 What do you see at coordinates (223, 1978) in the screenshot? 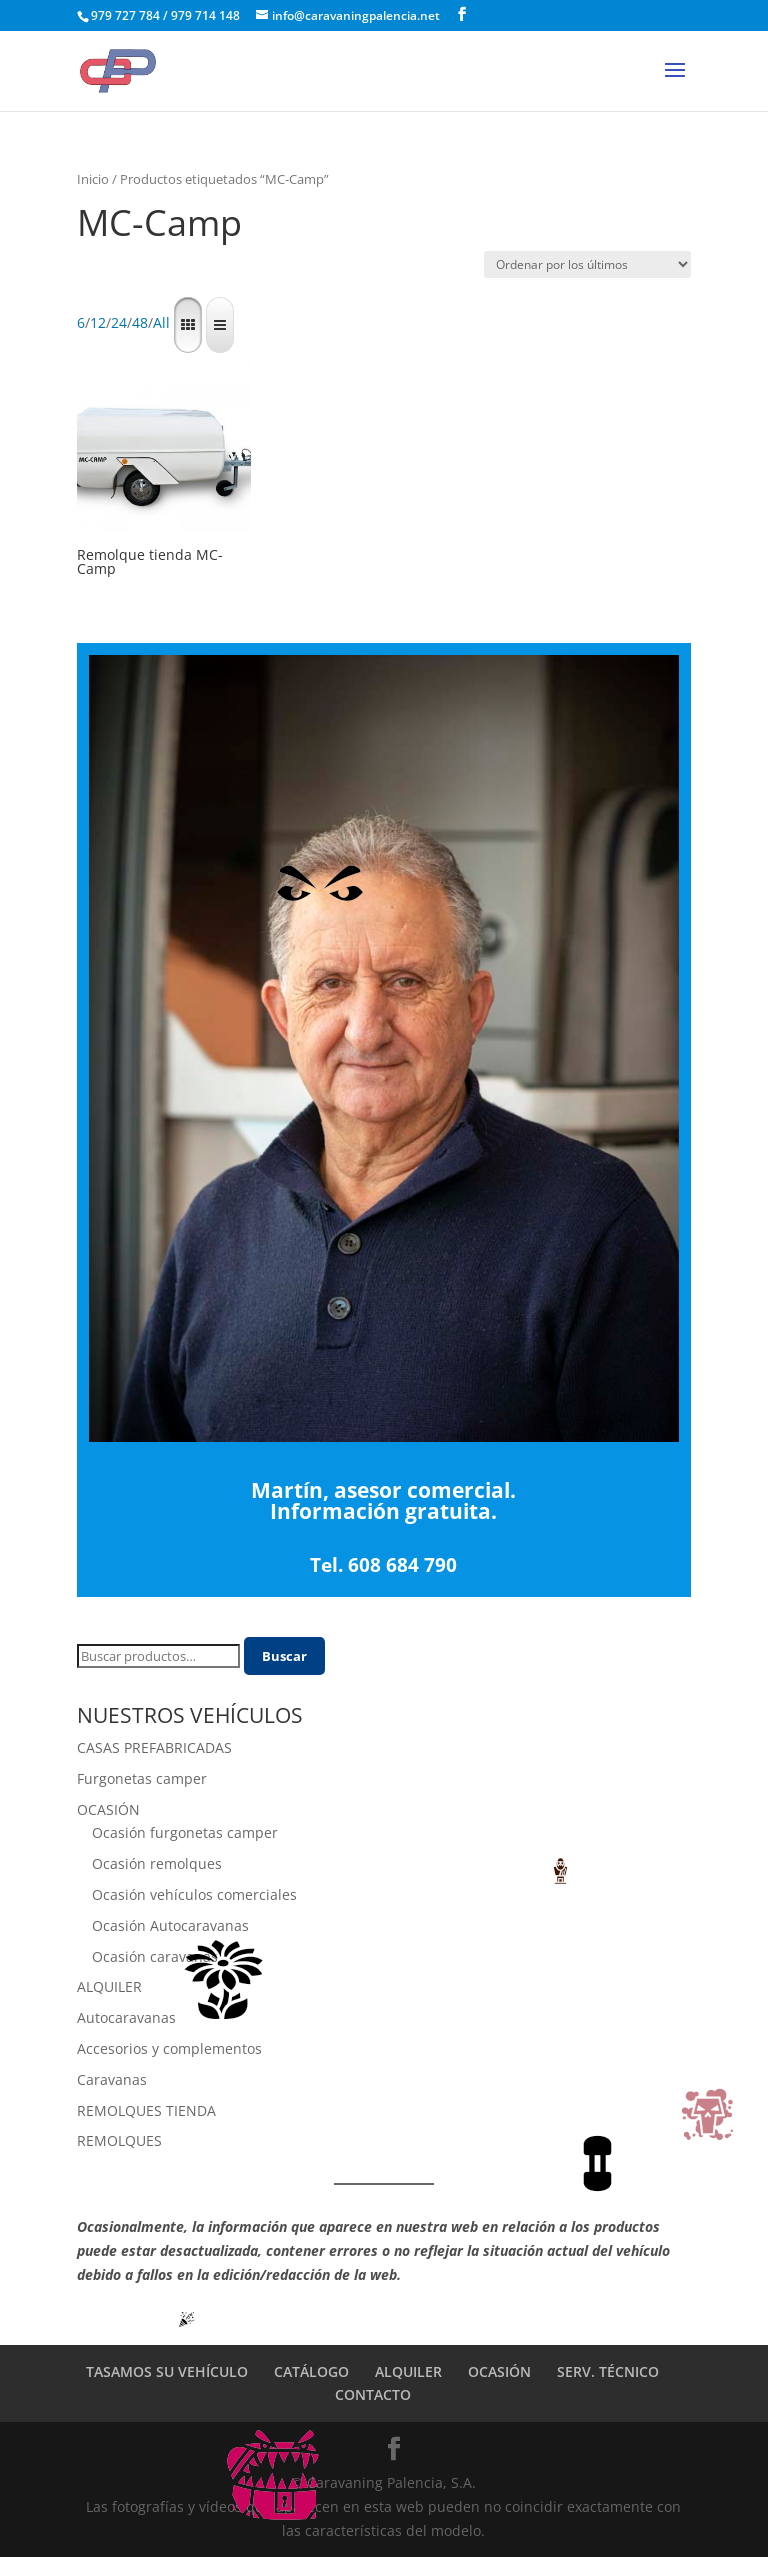
I see `decorative flower icon for nature or garden-themed content` at bounding box center [223, 1978].